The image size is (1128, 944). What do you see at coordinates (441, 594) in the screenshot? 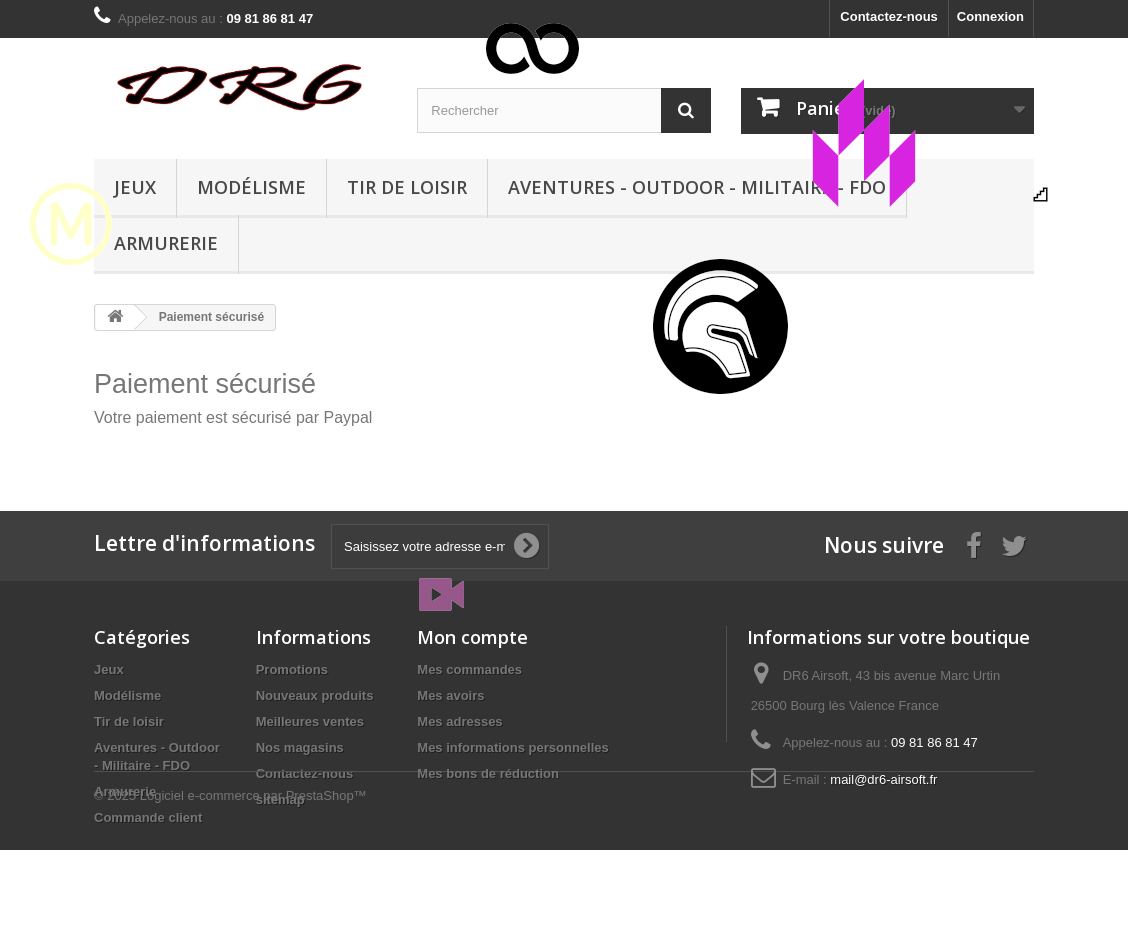
I see `start a live video broadcast` at bounding box center [441, 594].